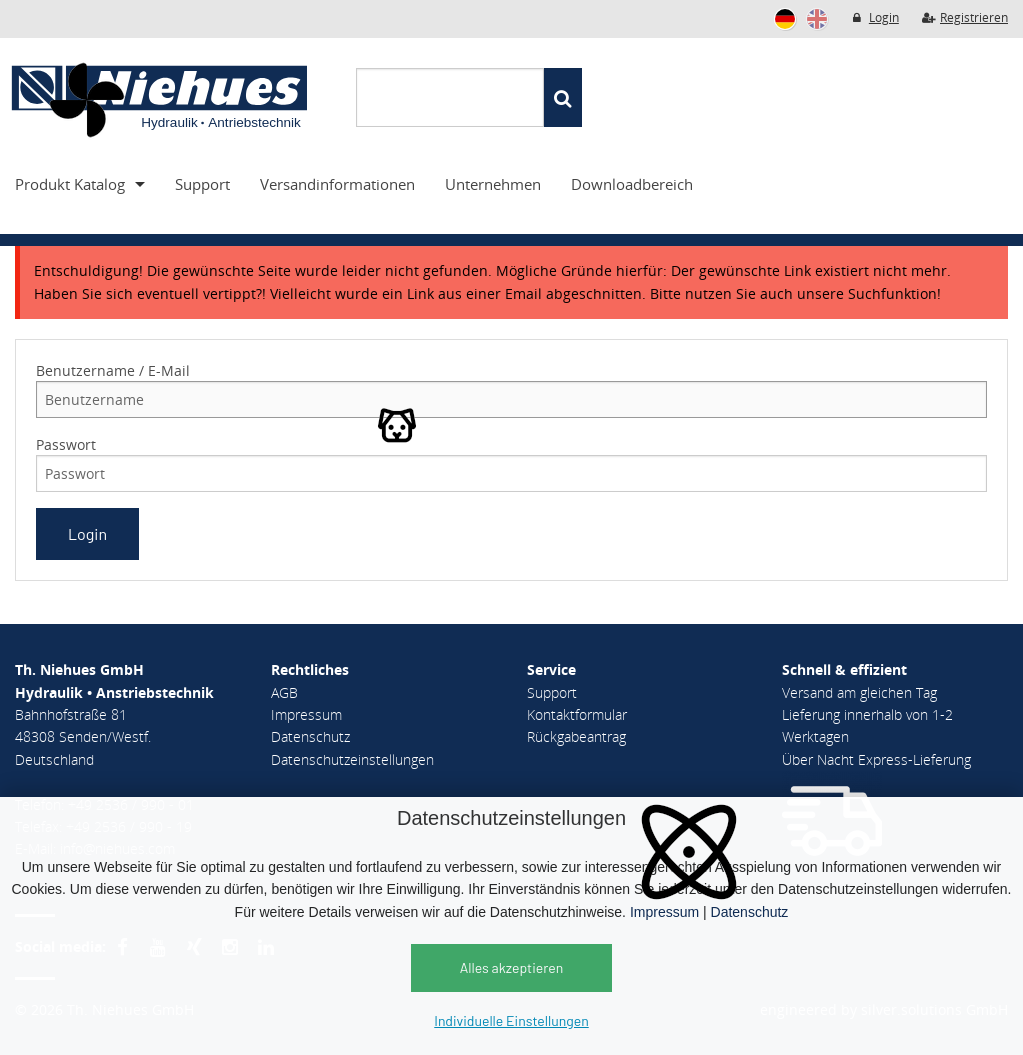  I want to click on access science or chemistry features, so click(689, 852).